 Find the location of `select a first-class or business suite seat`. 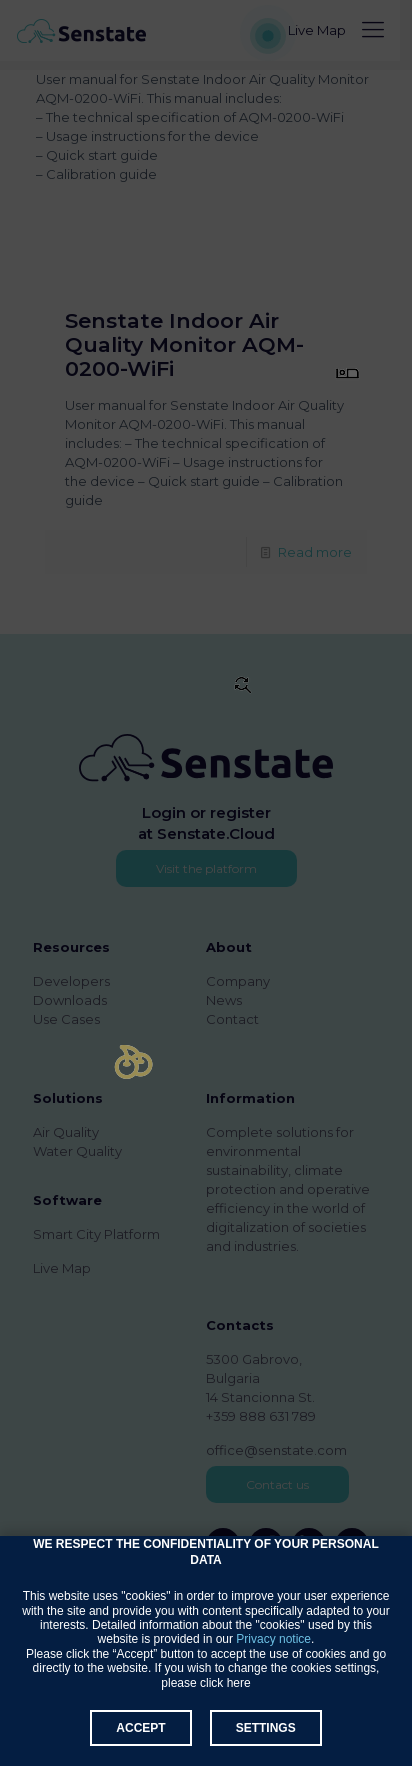

select a first-class or business suite seat is located at coordinates (347, 373).